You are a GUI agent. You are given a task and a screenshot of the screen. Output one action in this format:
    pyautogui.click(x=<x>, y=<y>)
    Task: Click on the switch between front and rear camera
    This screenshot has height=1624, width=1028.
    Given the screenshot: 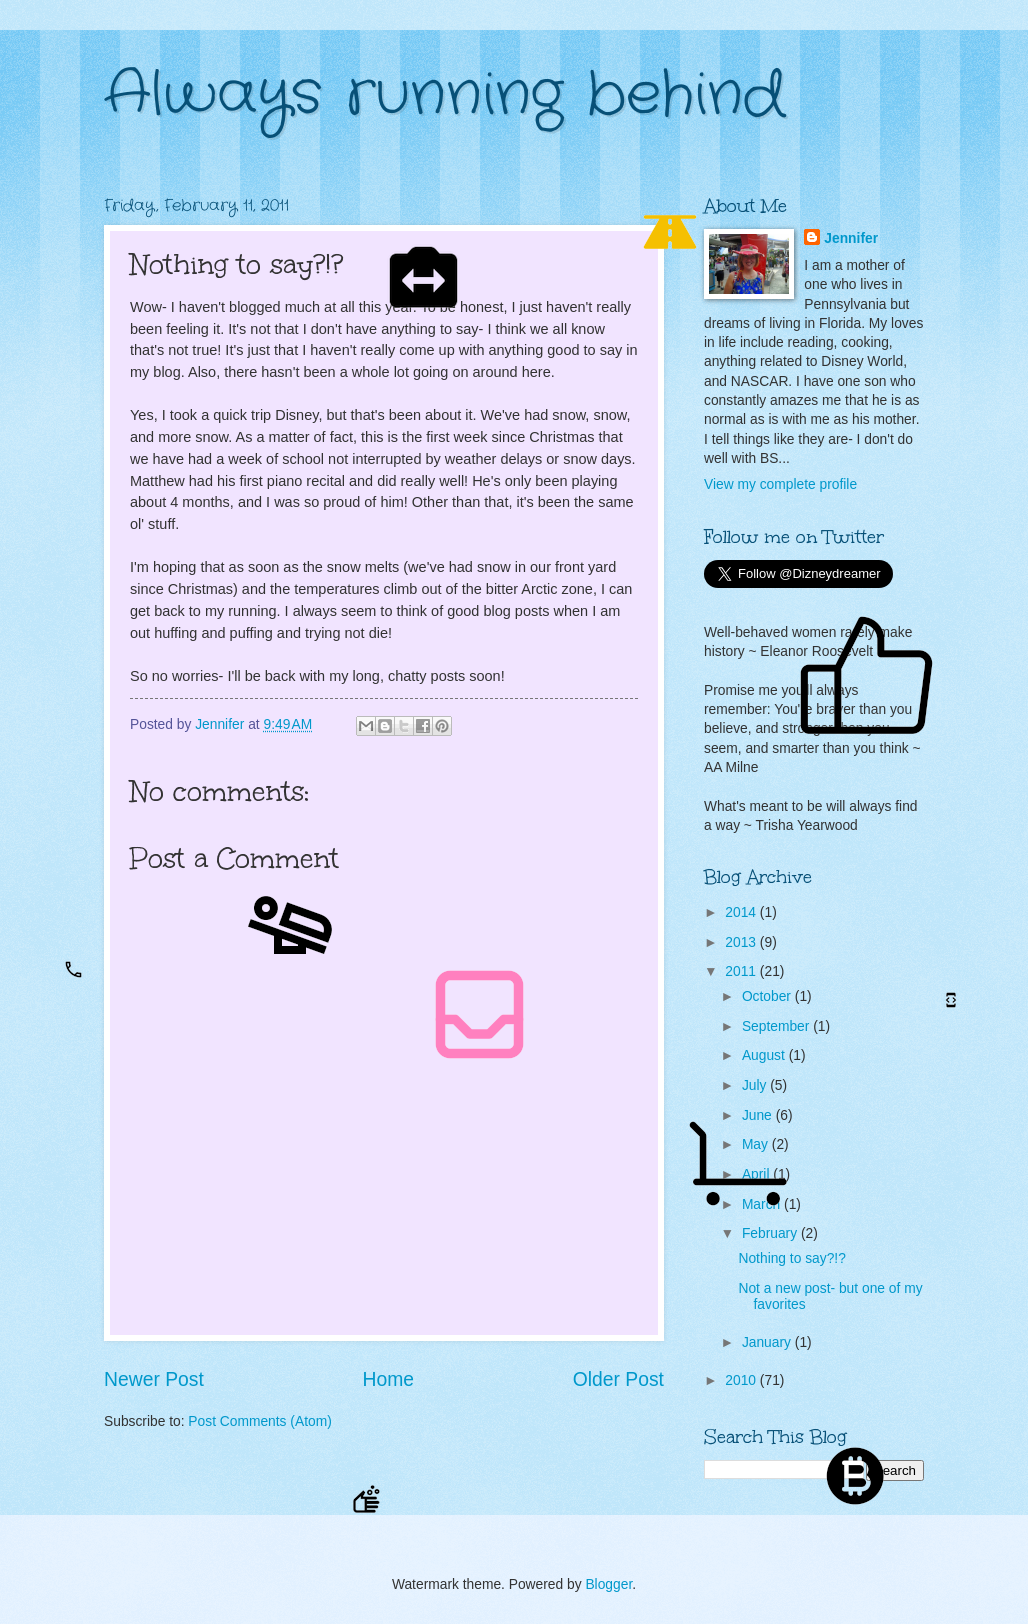 What is the action you would take?
    pyautogui.click(x=423, y=280)
    